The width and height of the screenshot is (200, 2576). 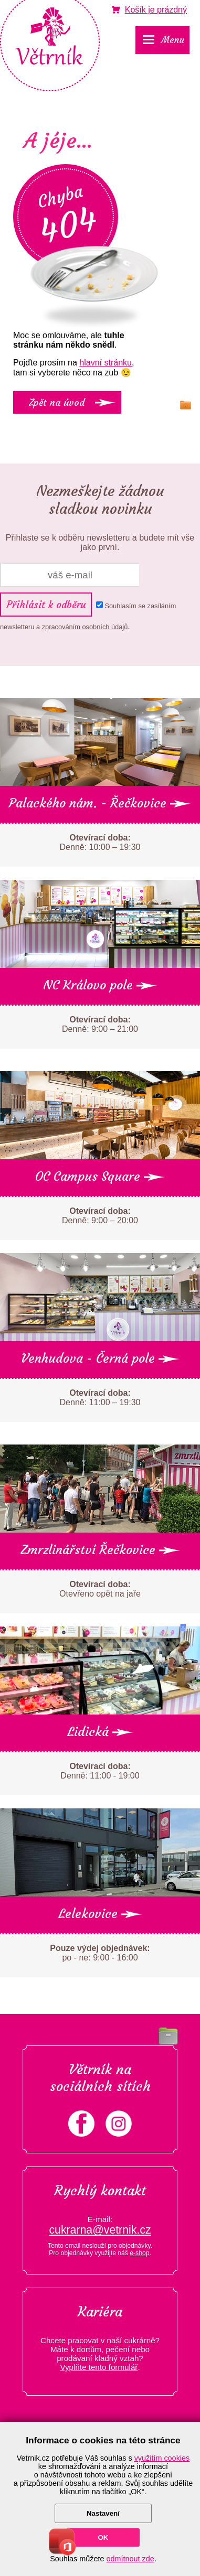 I want to click on open the nautilus file manager, so click(x=168, y=2035).